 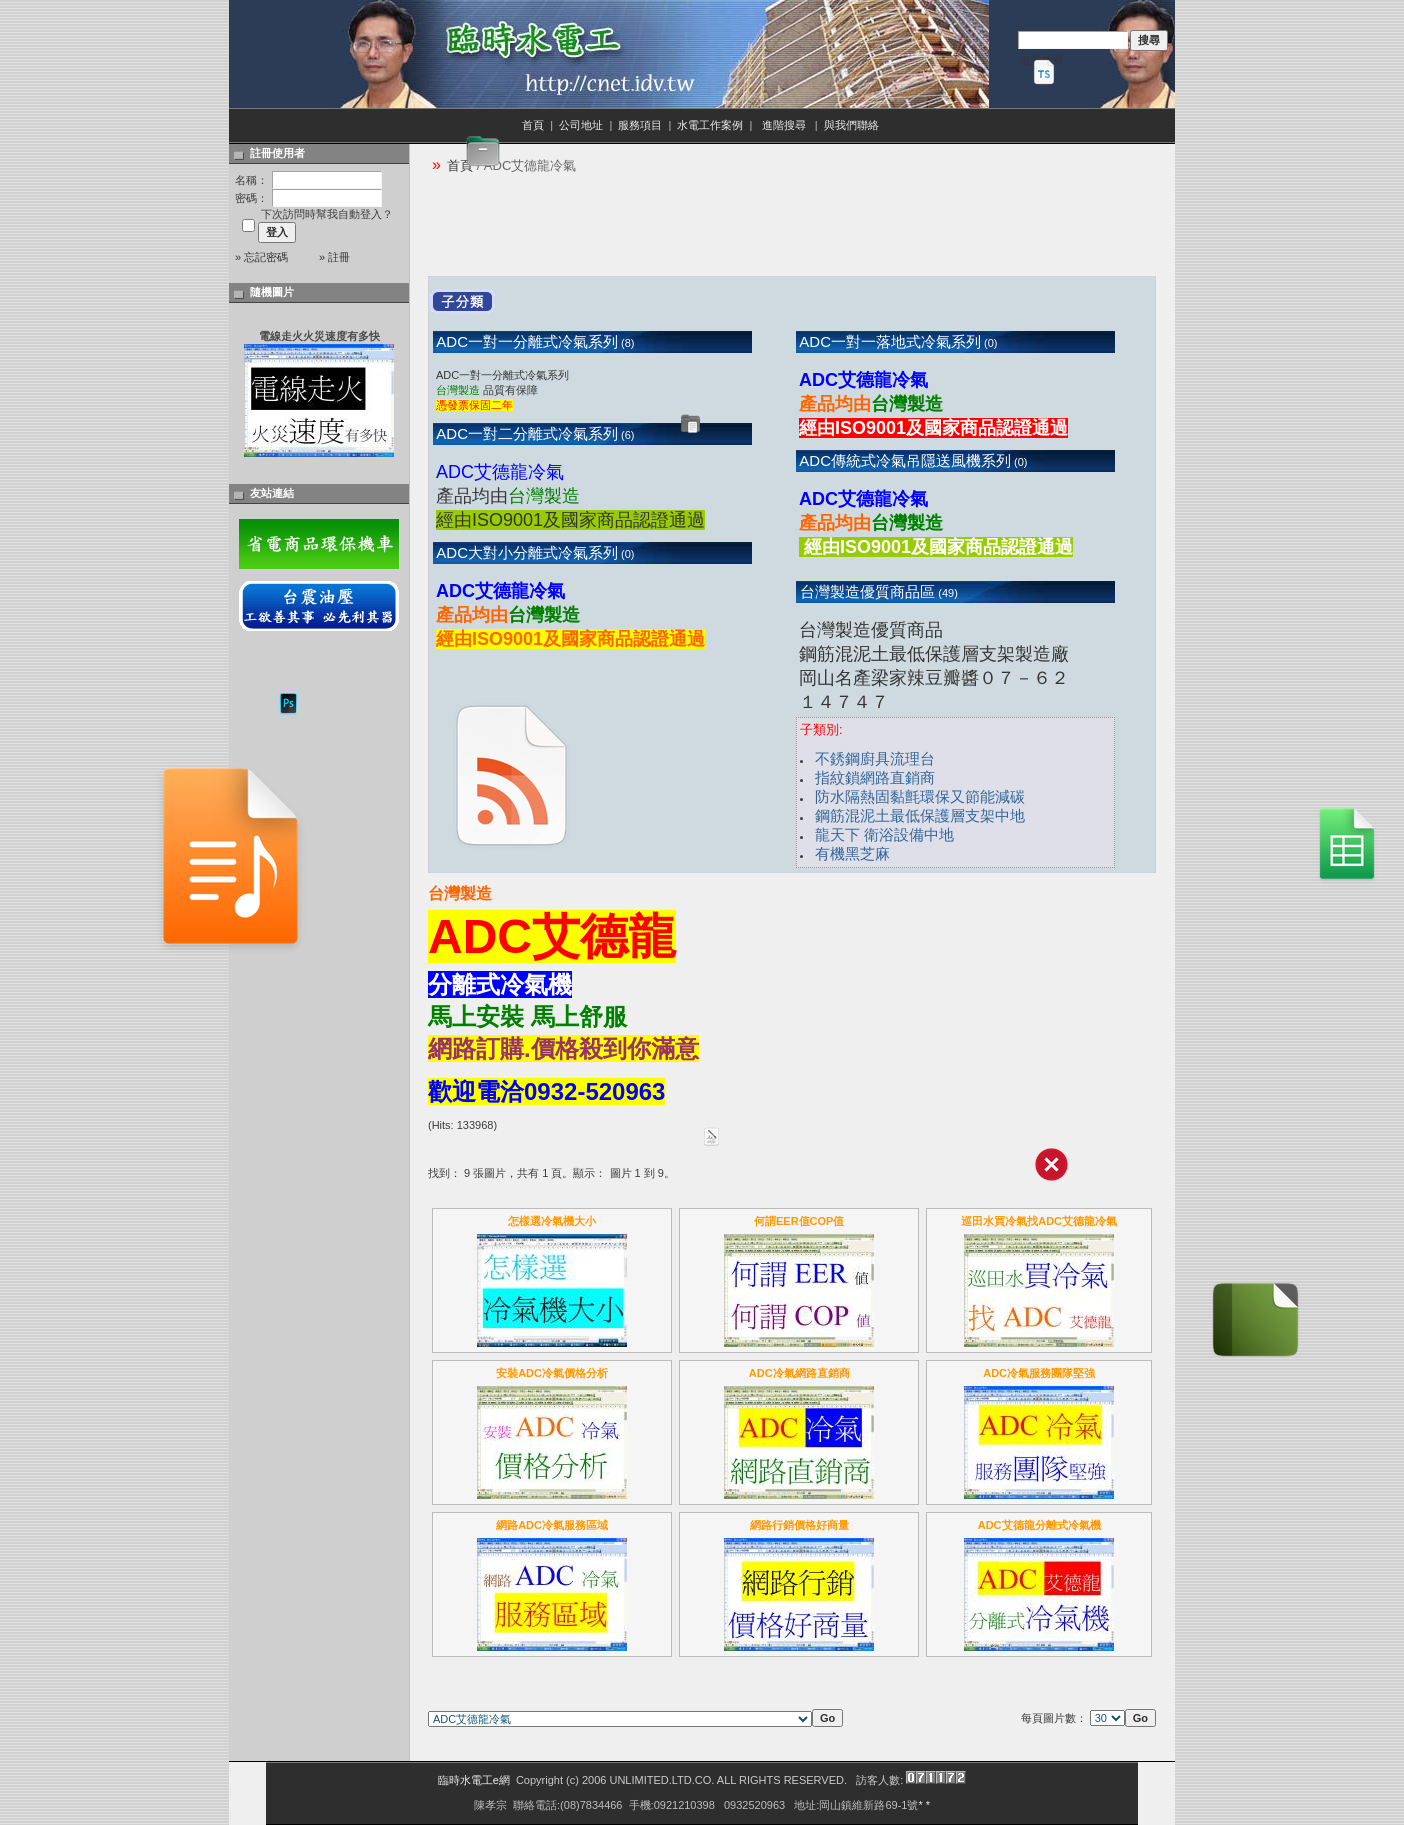 I want to click on a typescript source code file, so click(x=1044, y=72).